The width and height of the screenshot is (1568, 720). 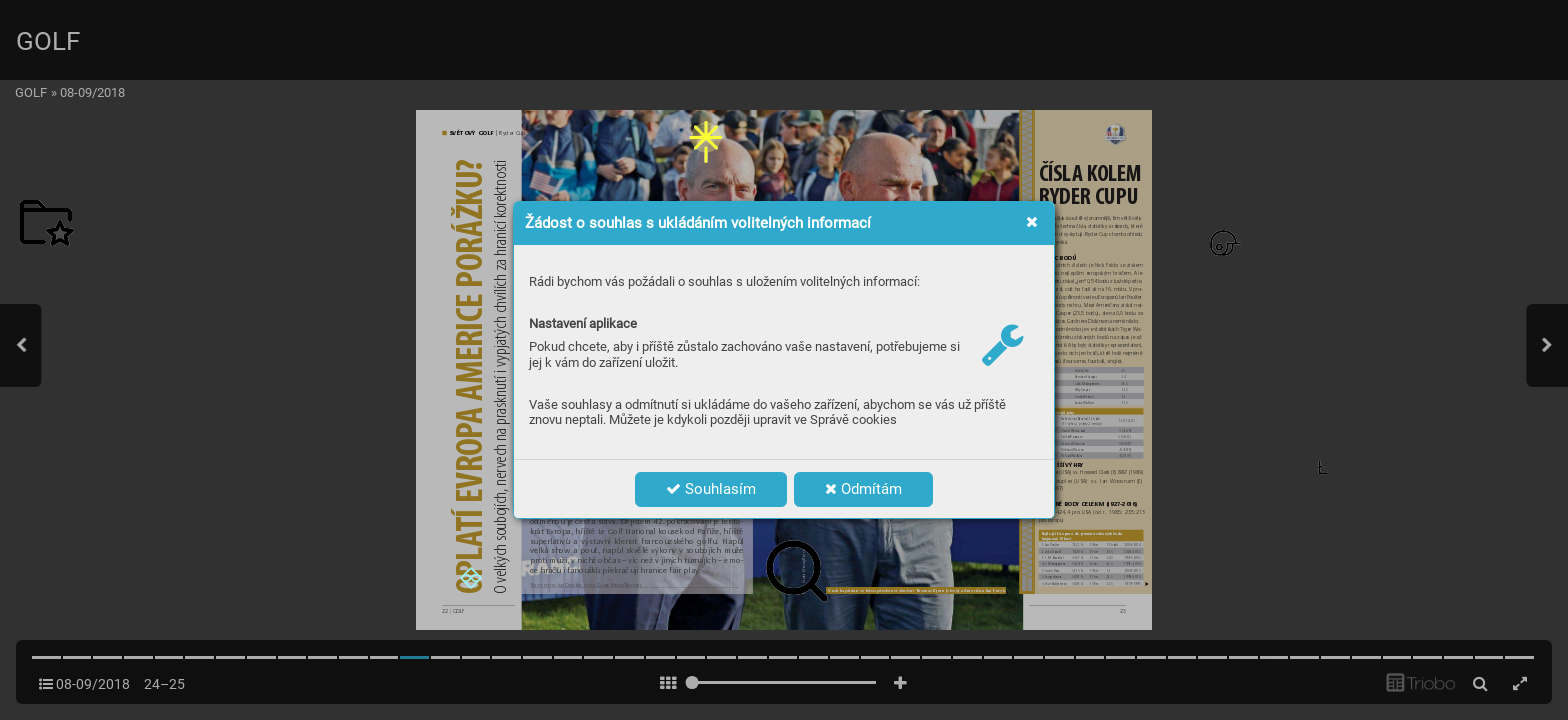 What do you see at coordinates (1224, 243) in the screenshot?
I see `access baseball or sports settings` at bounding box center [1224, 243].